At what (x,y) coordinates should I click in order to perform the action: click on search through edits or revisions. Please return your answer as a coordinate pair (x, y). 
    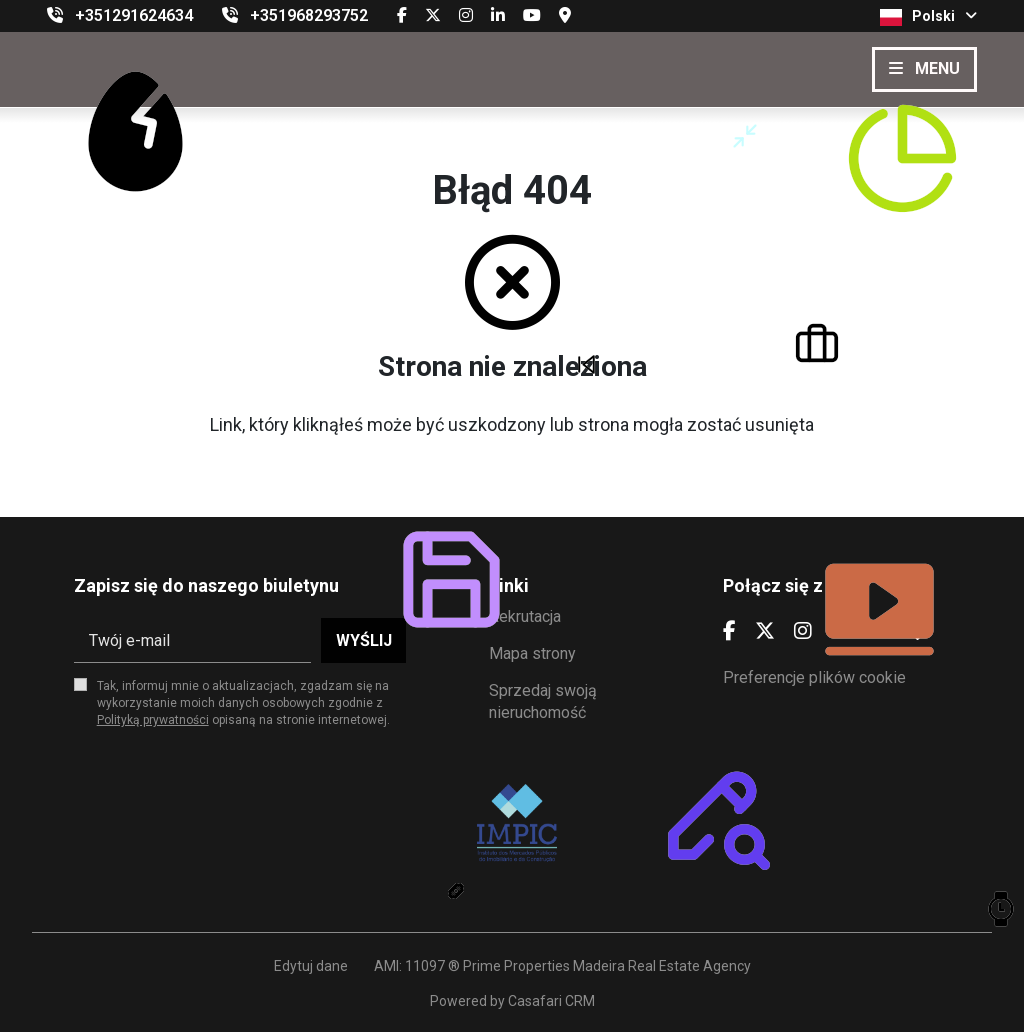
    Looking at the image, I should click on (714, 814).